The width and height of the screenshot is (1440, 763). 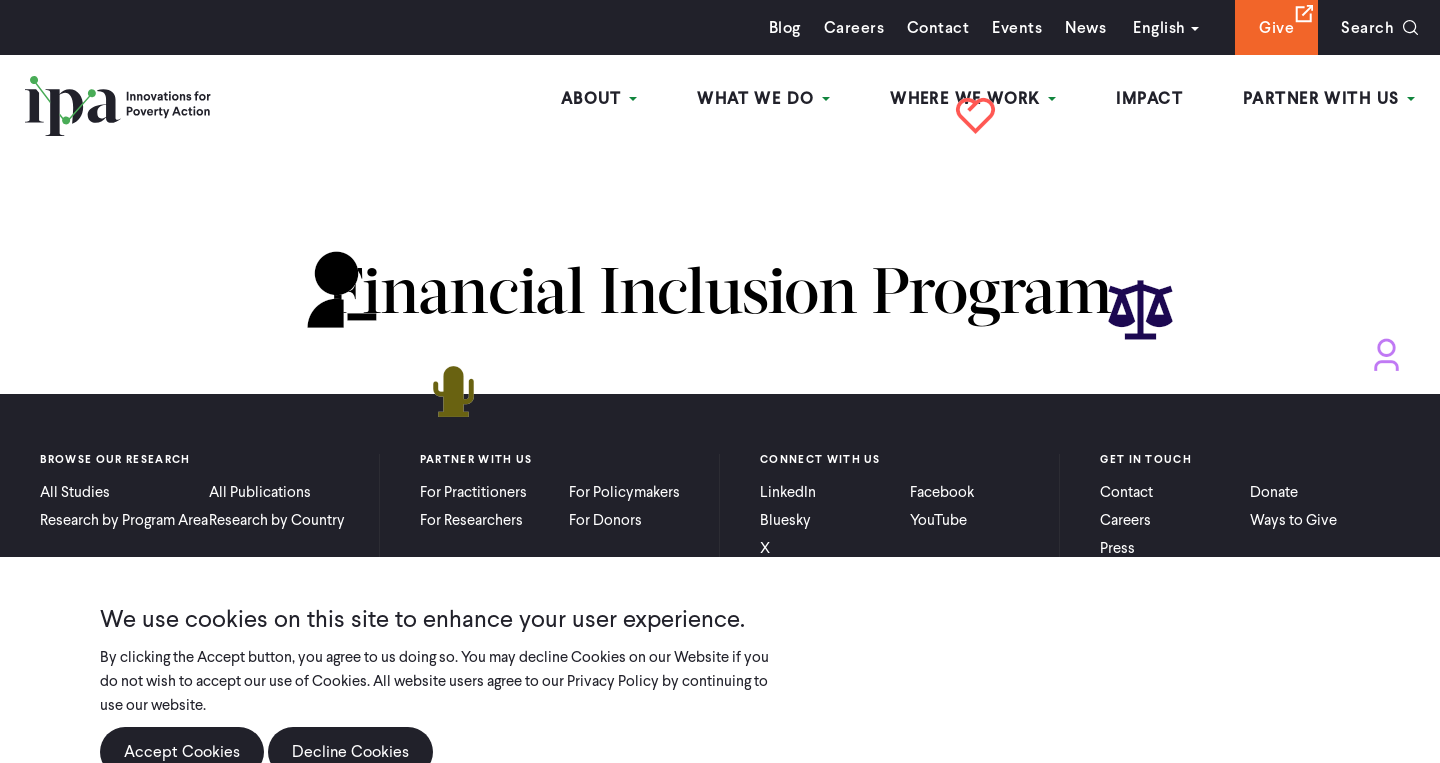 I want to click on add item to favorites, so click(x=975, y=115).